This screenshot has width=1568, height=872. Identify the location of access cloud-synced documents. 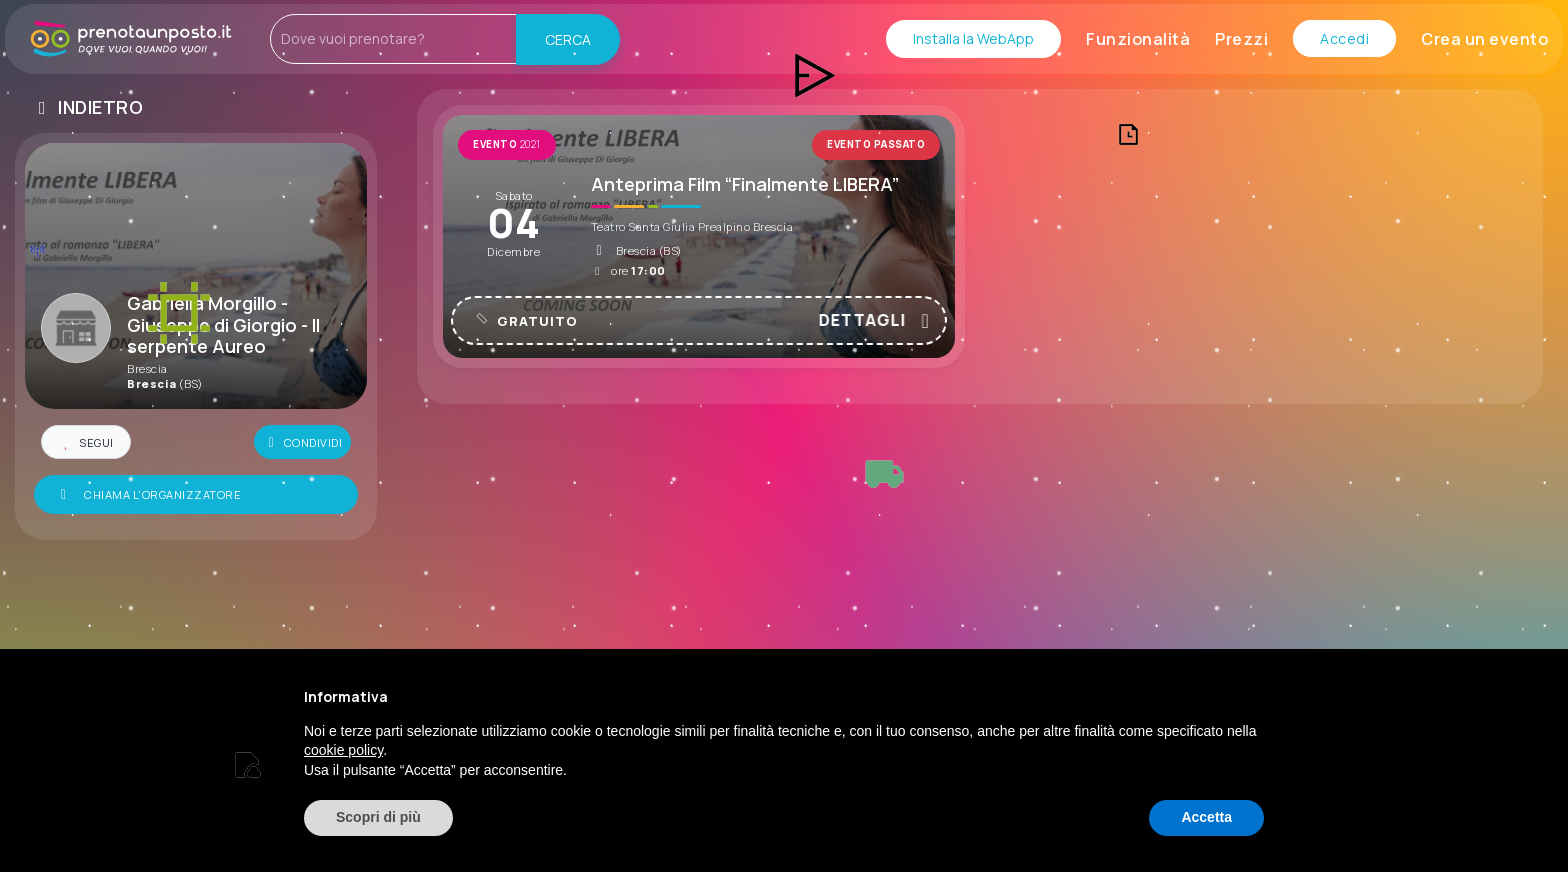
(247, 765).